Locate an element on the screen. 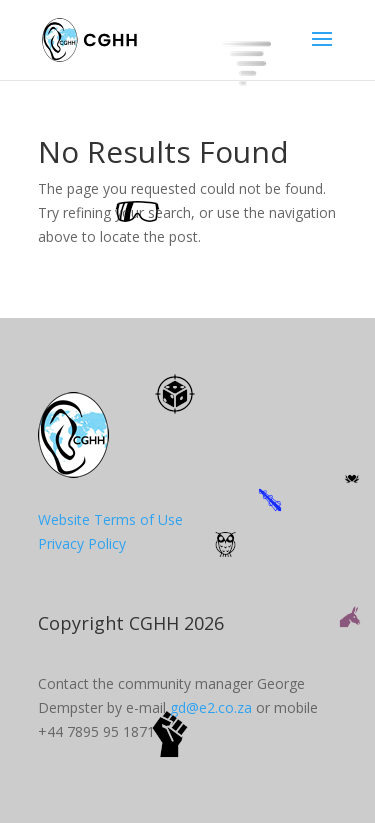 Image resolution: width=375 pixels, height=823 pixels. indicates tornado or severe storm warning is located at coordinates (246, 63).